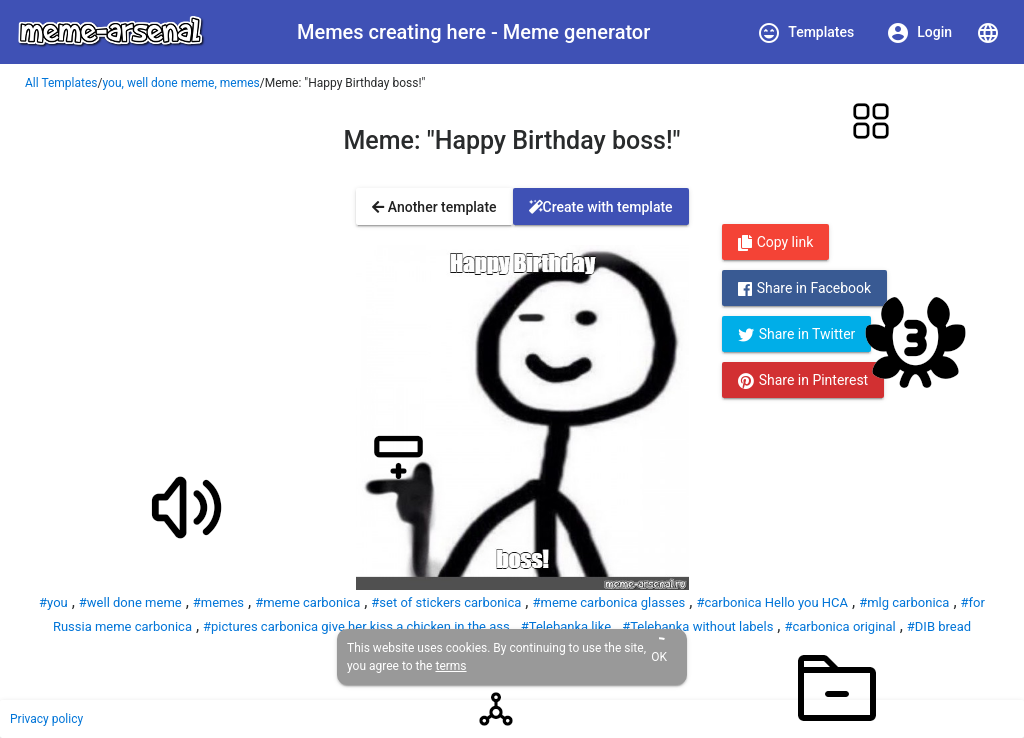 This screenshot has width=1024, height=738. Describe the element at coordinates (186, 507) in the screenshot. I see `adjust audio volume settings` at that location.